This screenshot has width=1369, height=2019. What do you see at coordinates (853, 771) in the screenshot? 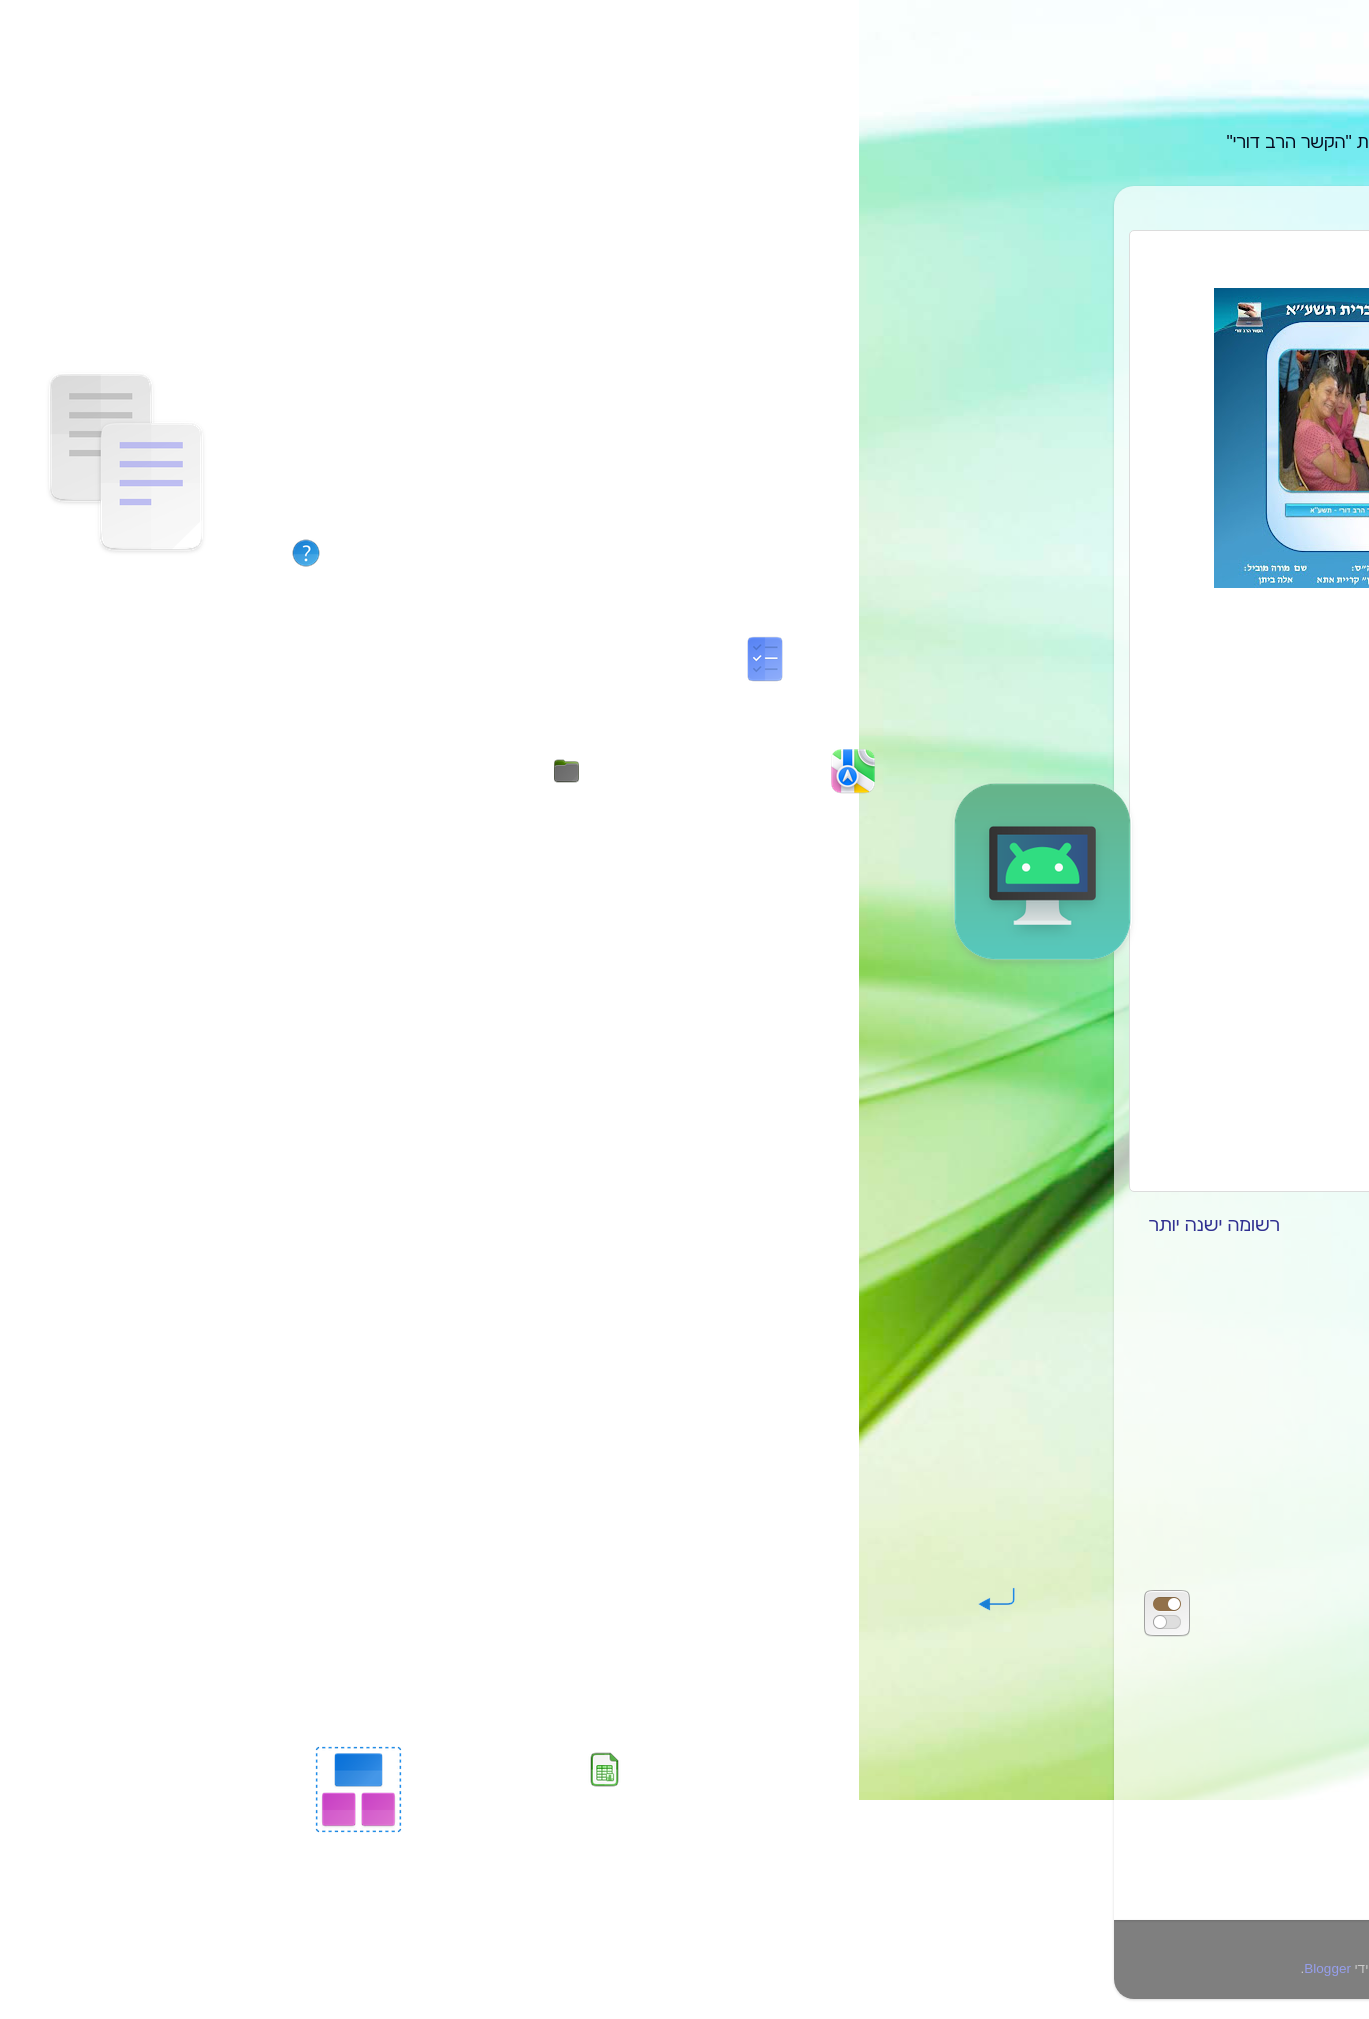
I see `open Apple Maps application` at bounding box center [853, 771].